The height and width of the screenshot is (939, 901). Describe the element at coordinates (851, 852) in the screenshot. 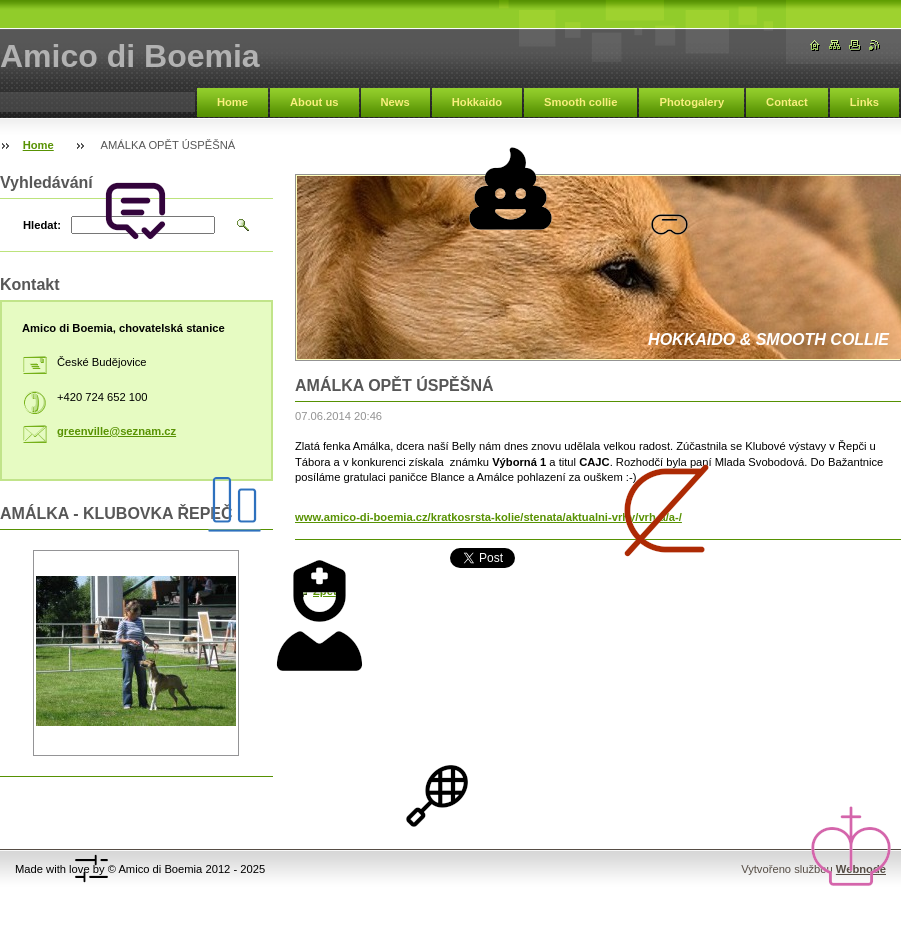

I see `remove or delete royal/premium status` at that location.